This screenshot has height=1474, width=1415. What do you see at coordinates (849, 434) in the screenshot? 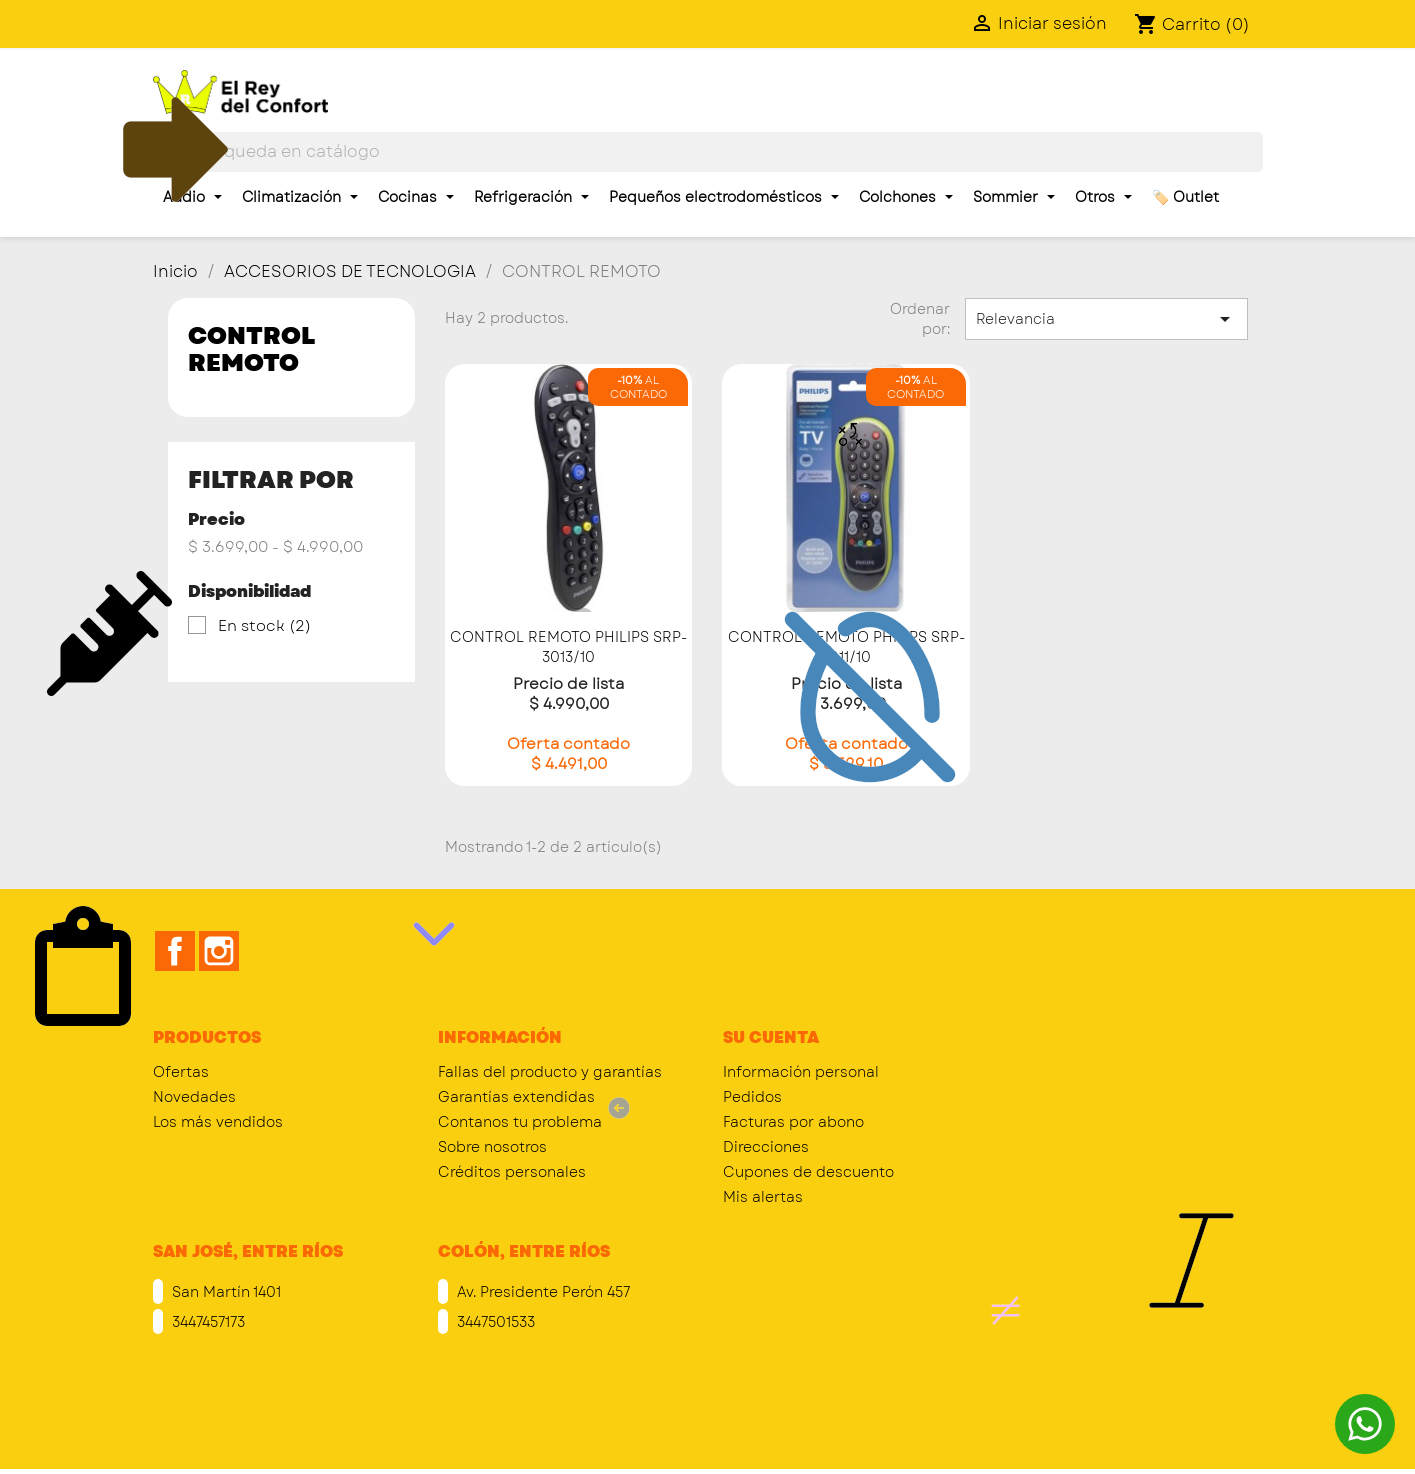
I see `view game plan or strategy options` at bounding box center [849, 434].